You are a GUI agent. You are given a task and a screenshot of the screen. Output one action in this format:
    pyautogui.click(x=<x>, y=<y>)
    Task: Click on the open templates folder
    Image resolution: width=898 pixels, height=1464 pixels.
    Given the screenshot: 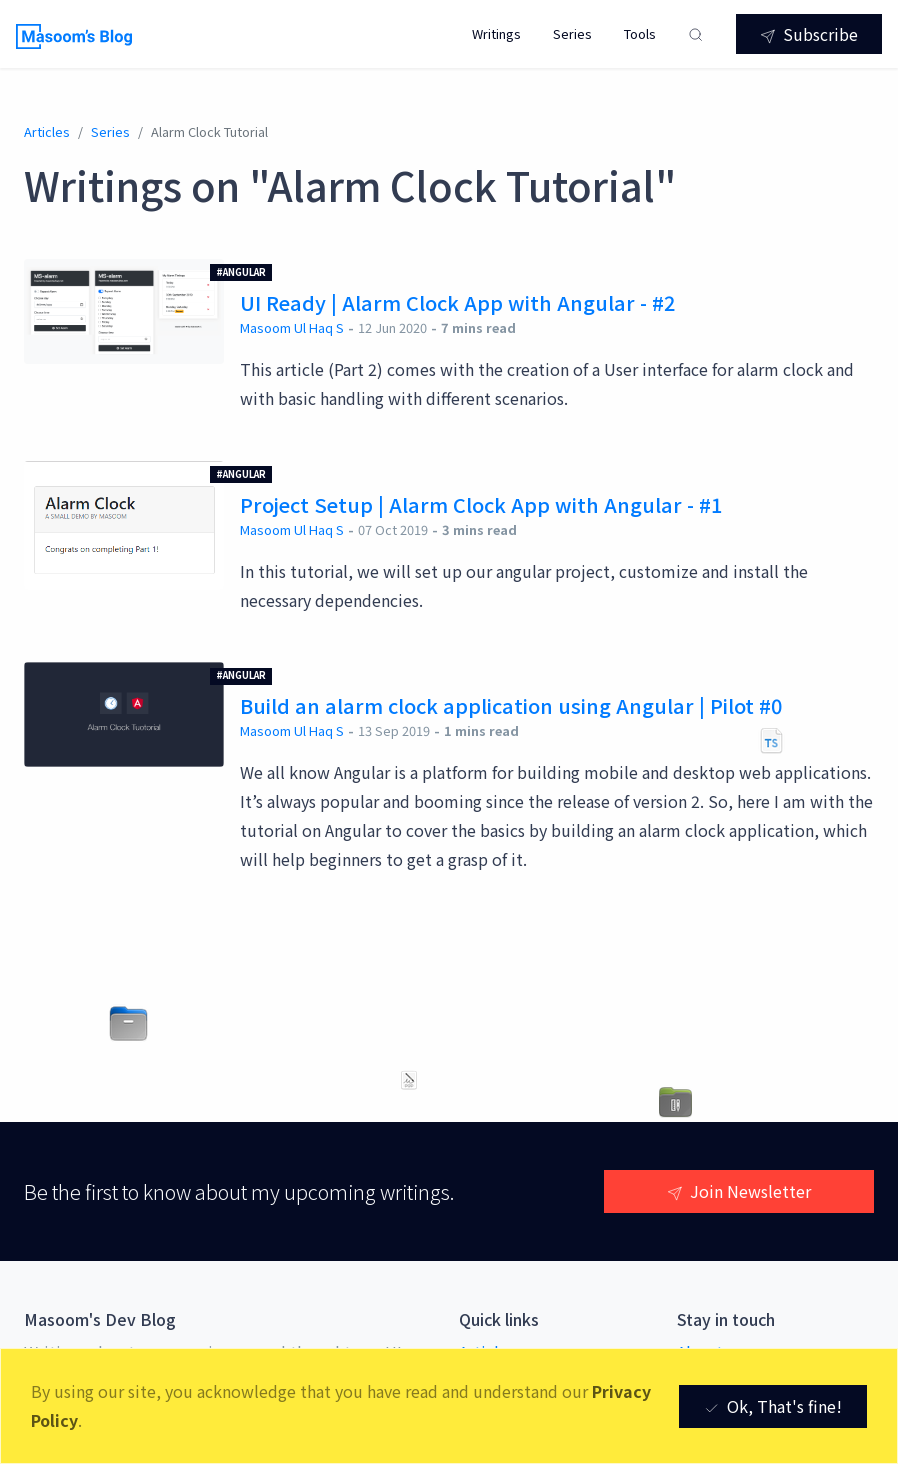 What is the action you would take?
    pyautogui.click(x=675, y=1101)
    